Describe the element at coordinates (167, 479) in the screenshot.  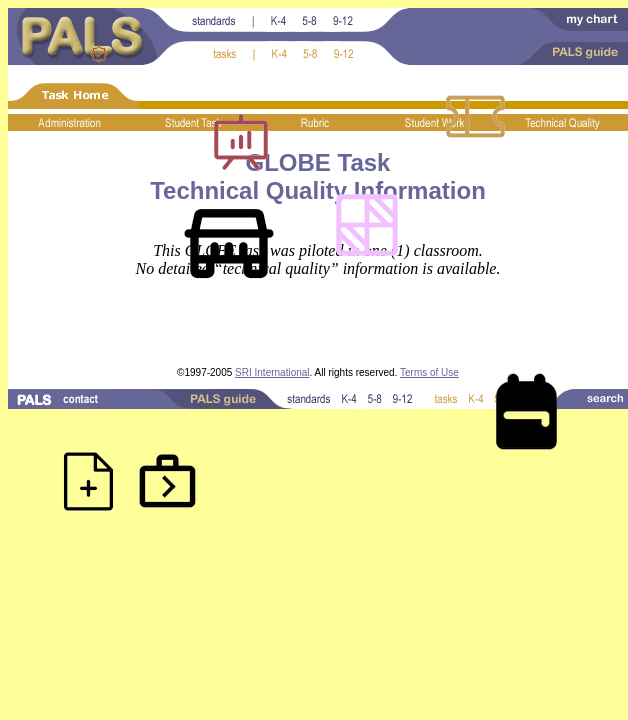
I see `schedule task for next week` at that location.